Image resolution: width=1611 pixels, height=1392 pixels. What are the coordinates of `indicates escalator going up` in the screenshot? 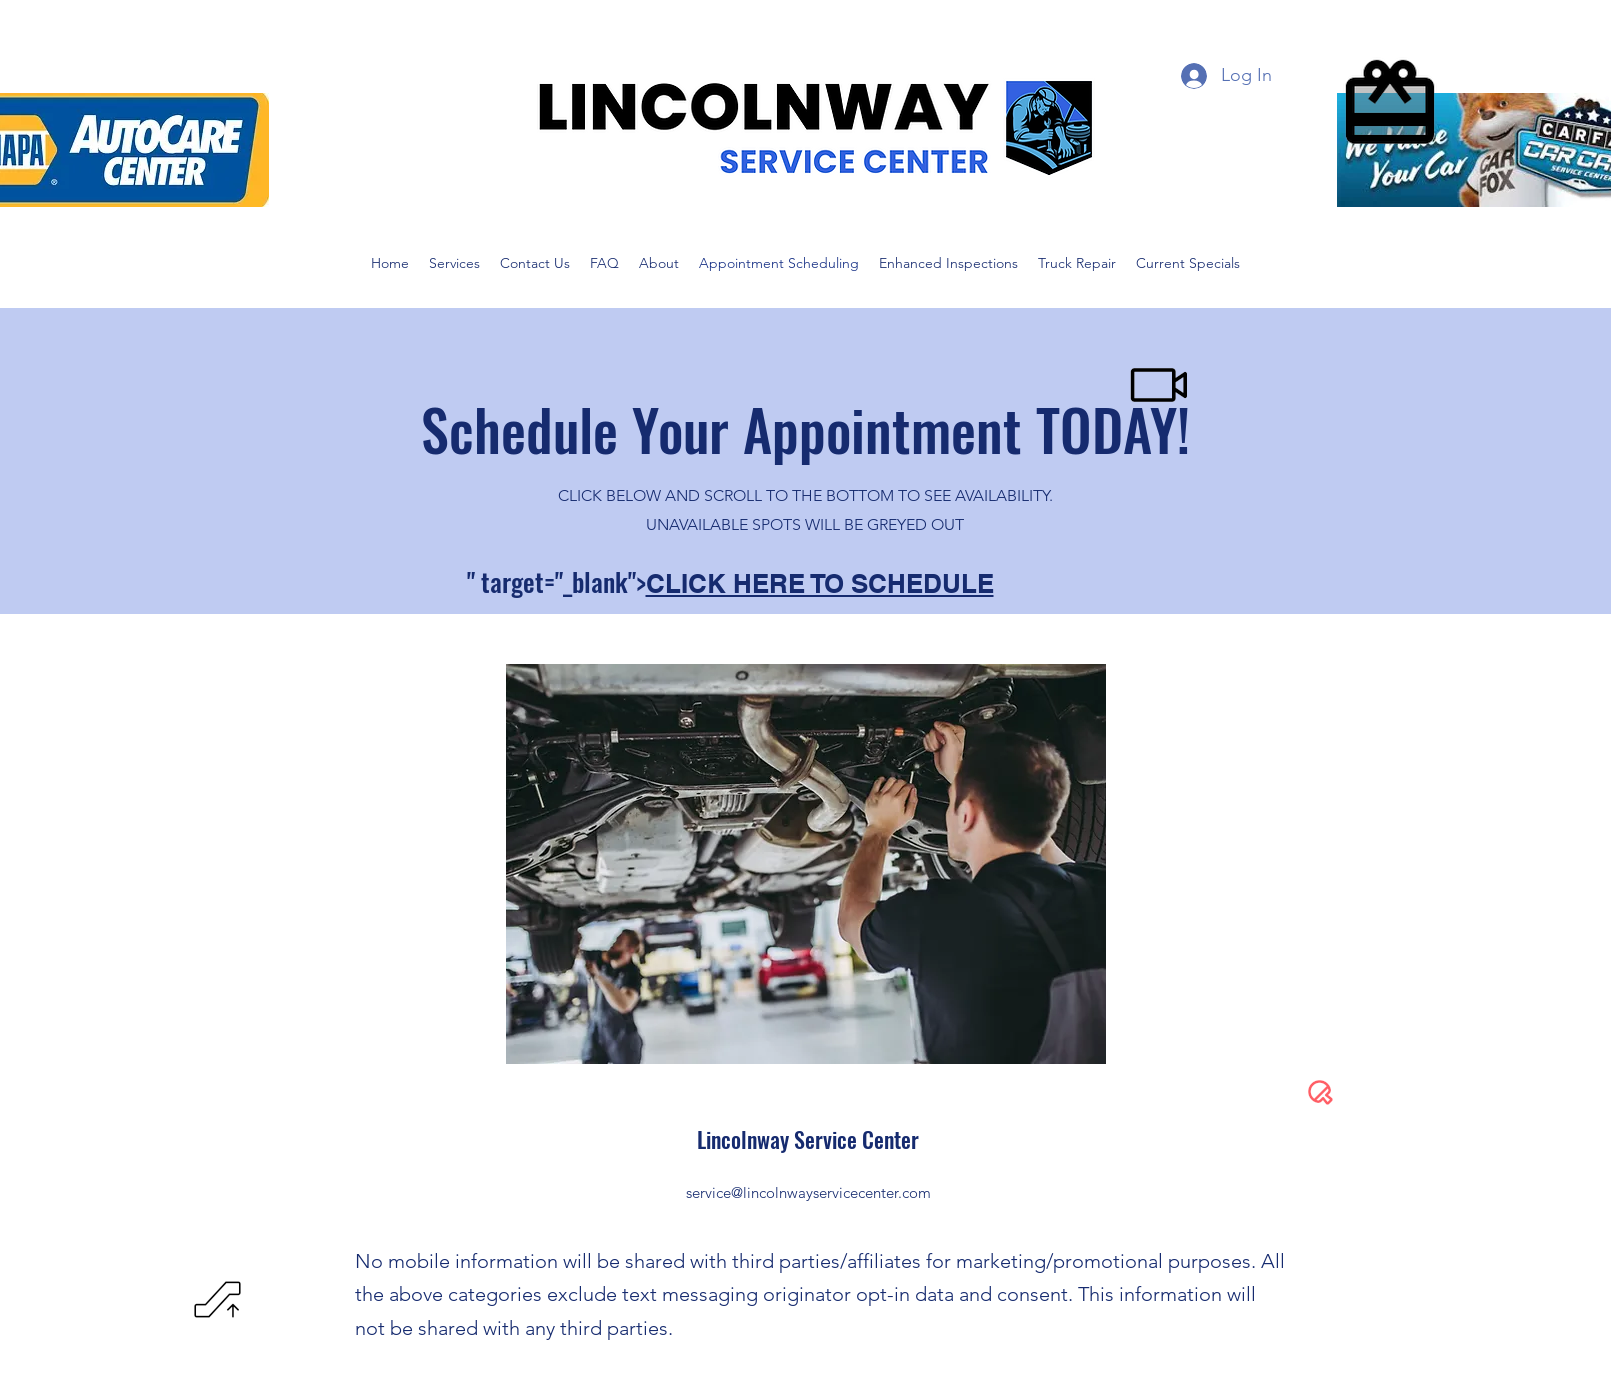 It's located at (217, 1299).